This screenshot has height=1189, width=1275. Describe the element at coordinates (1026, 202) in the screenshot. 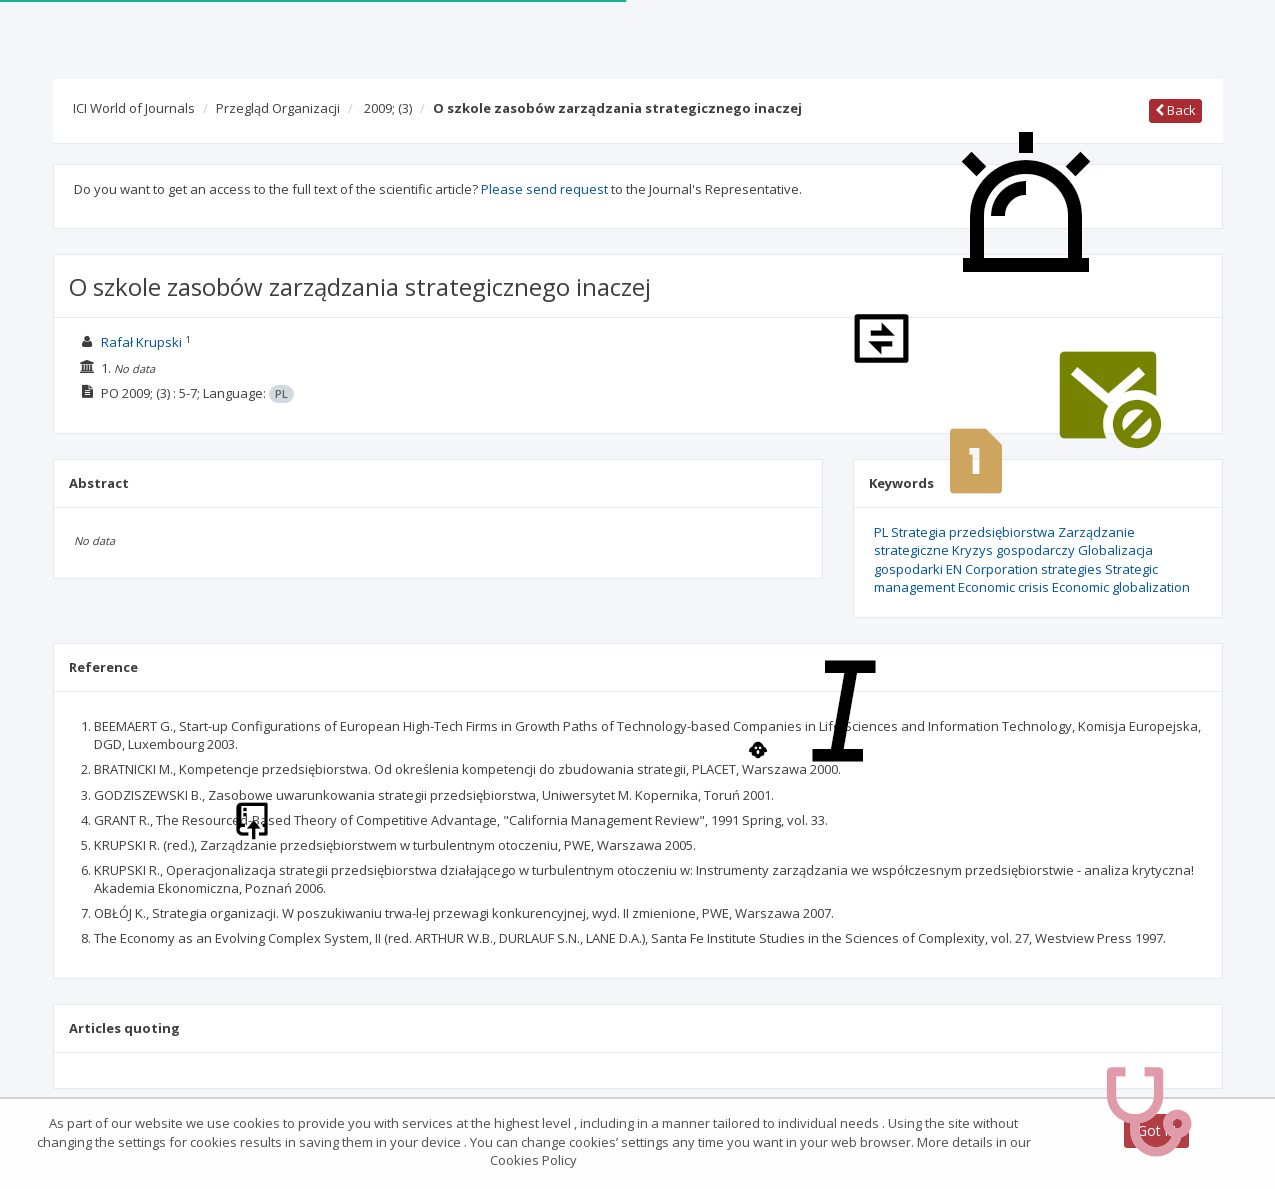

I see `indicates a system warning or alert` at that location.